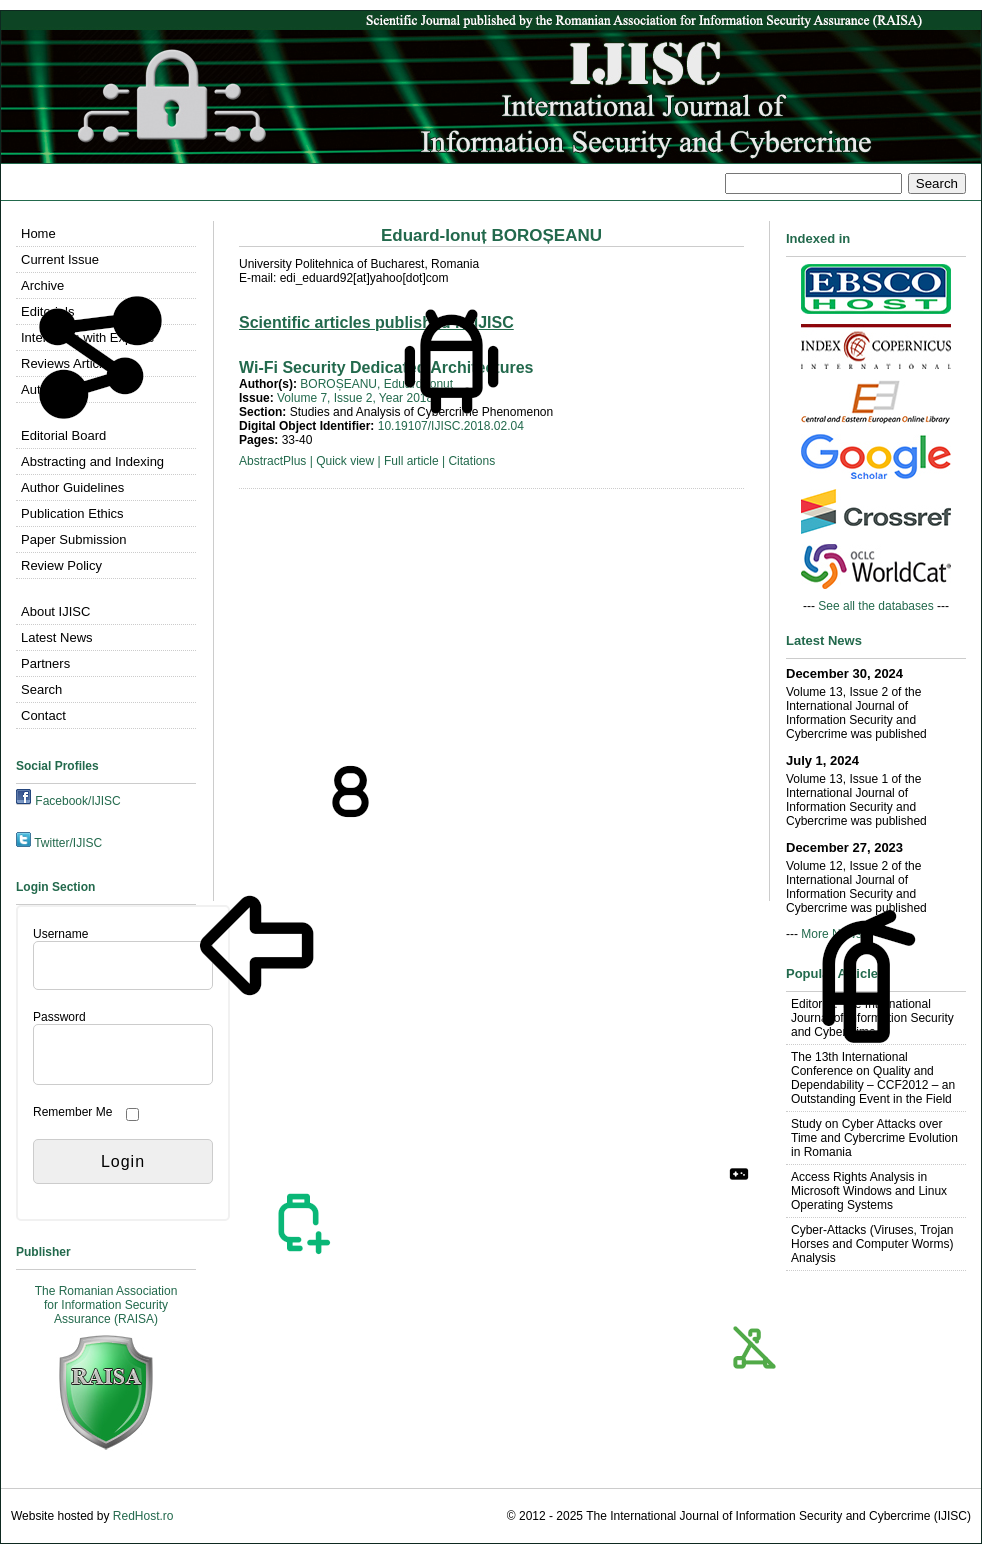 The height and width of the screenshot is (1554, 982). What do you see at coordinates (255, 945) in the screenshot?
I see `go back to the previous screen` at bounding box center [255, 945].